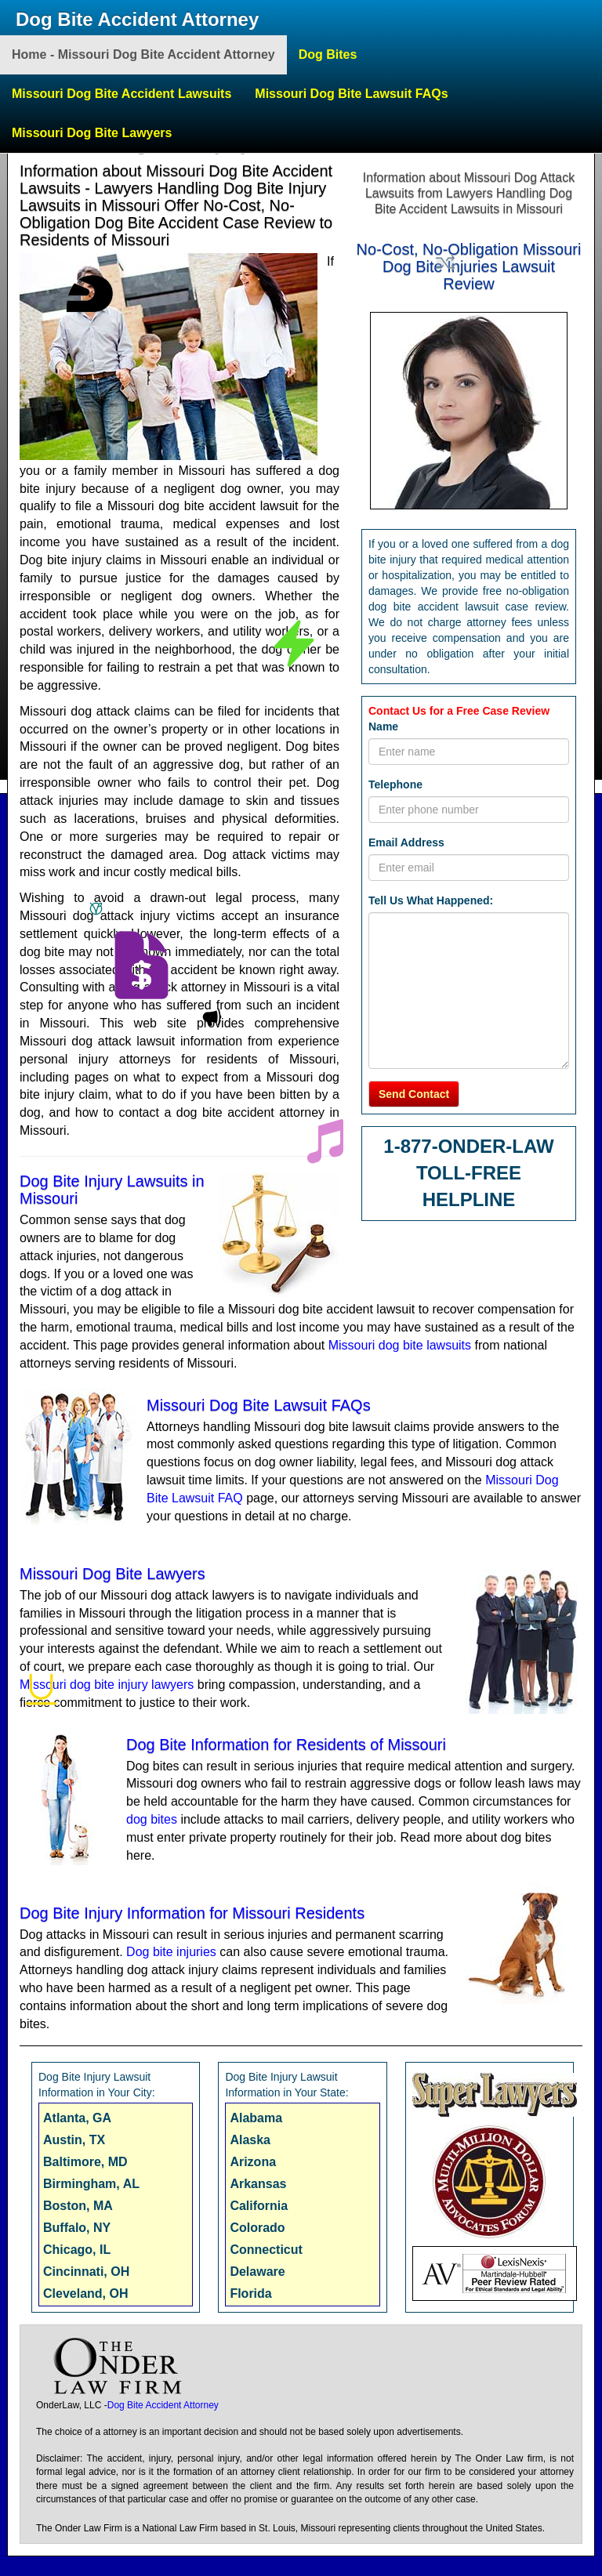  Describe the element at coordinates (326, 1141) in the screenshot. I see `access music library or player` at that location.